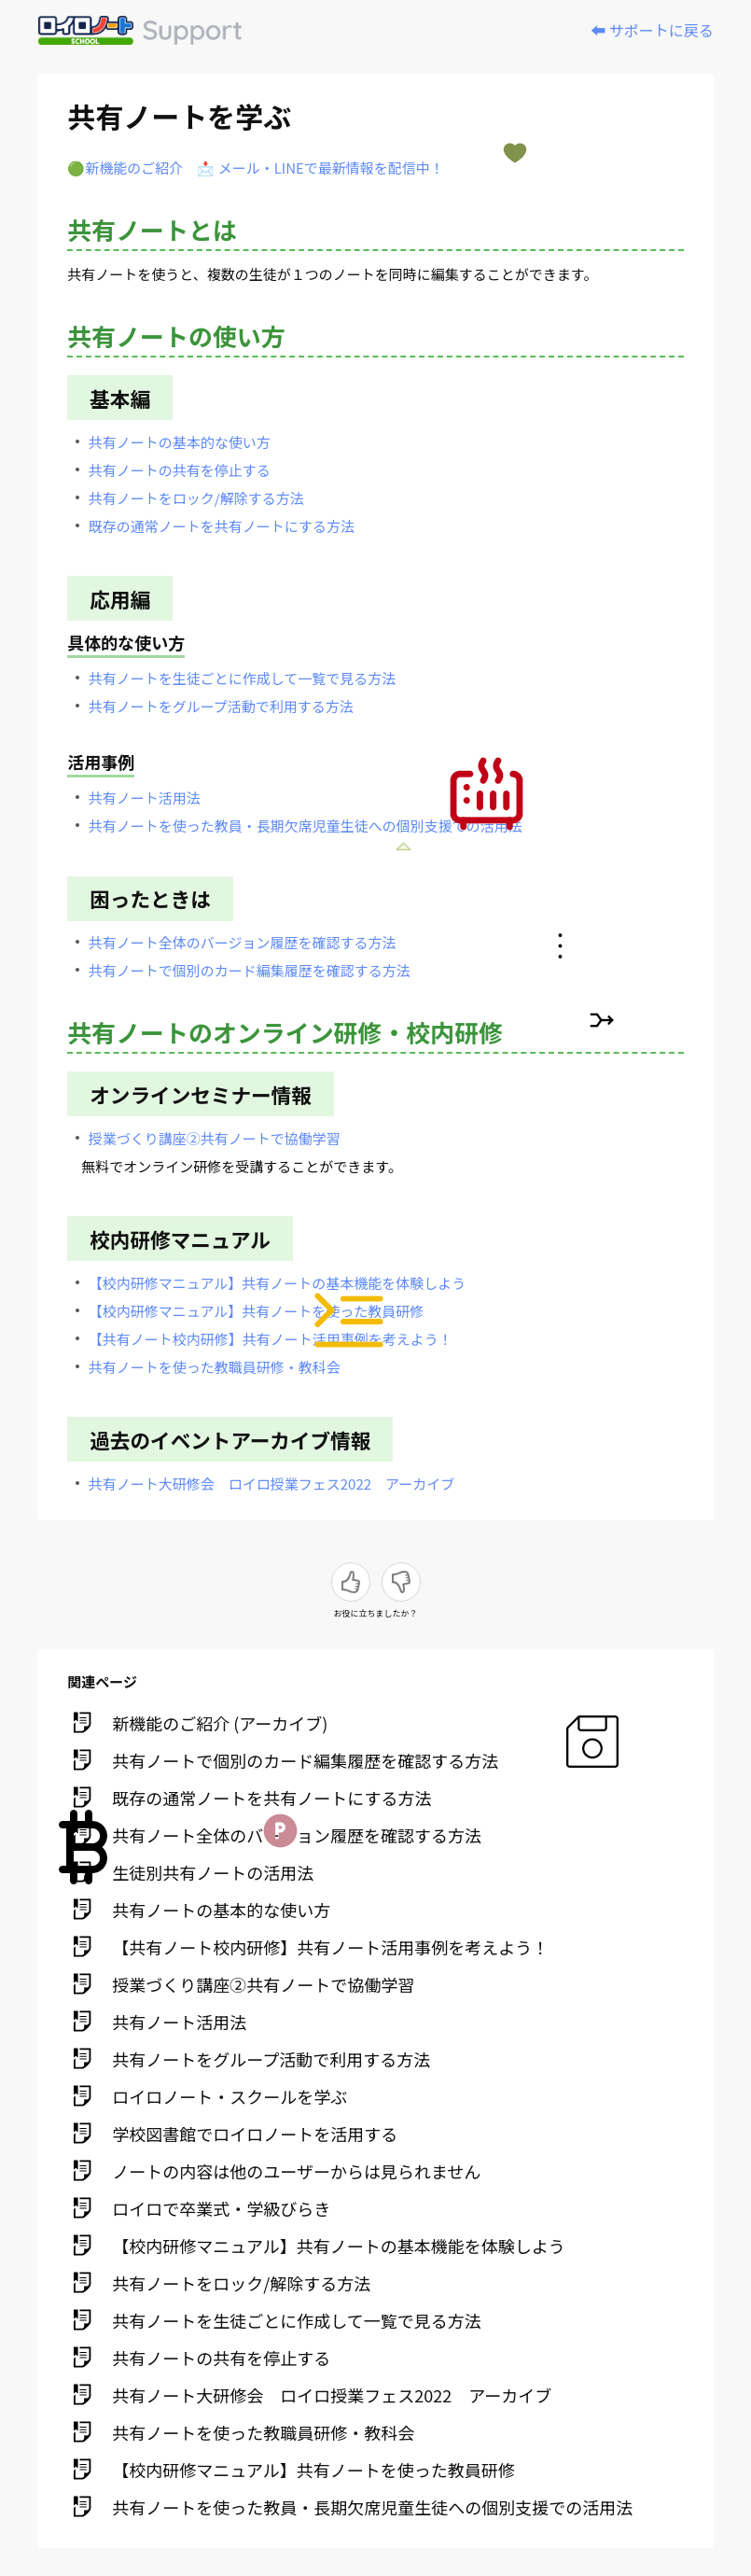  I want to click on adjust heater or heating settings, so click(486, 793).